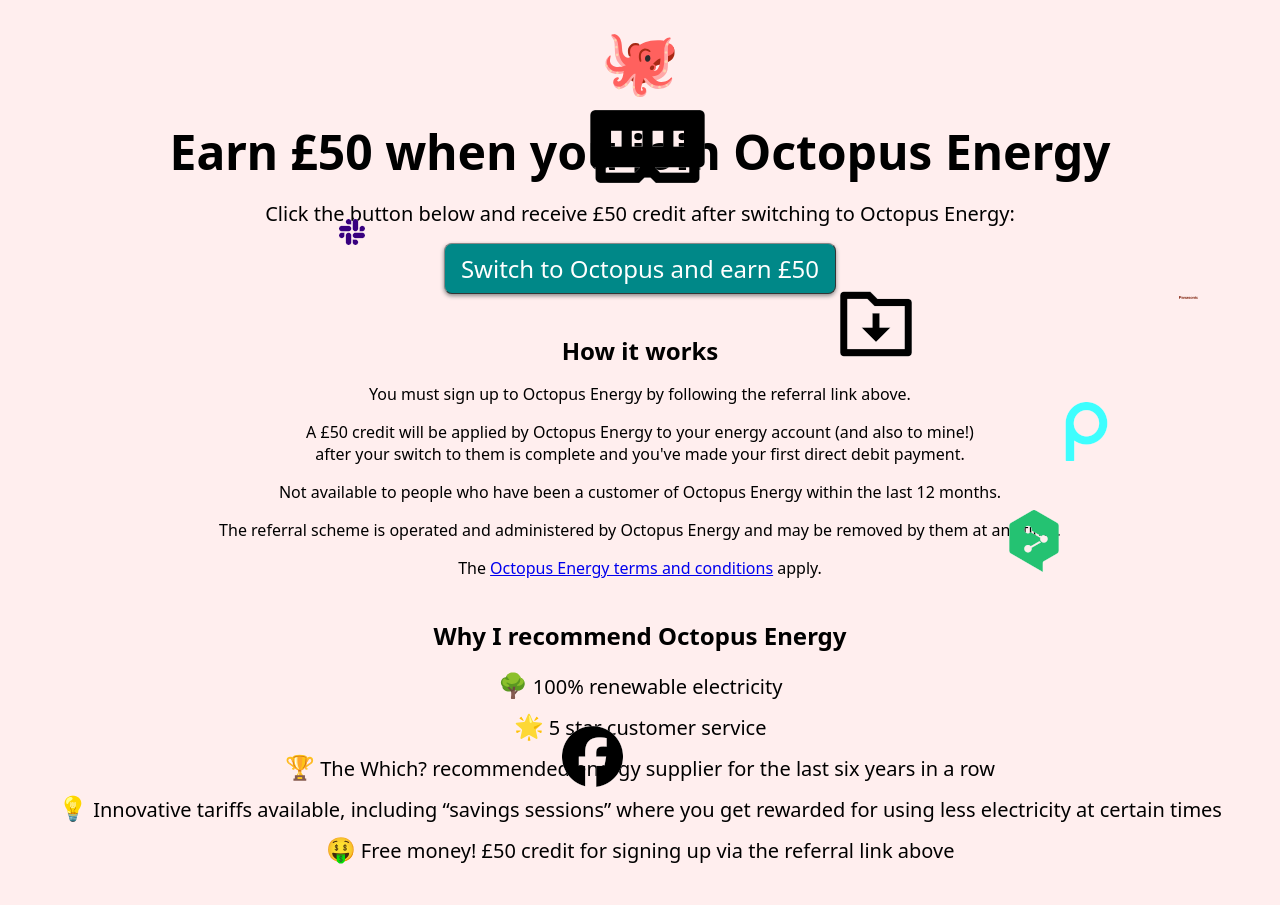 This screenshot has width=1280, height=905. I want to click on open Slack messaging app, so click(352, 232).